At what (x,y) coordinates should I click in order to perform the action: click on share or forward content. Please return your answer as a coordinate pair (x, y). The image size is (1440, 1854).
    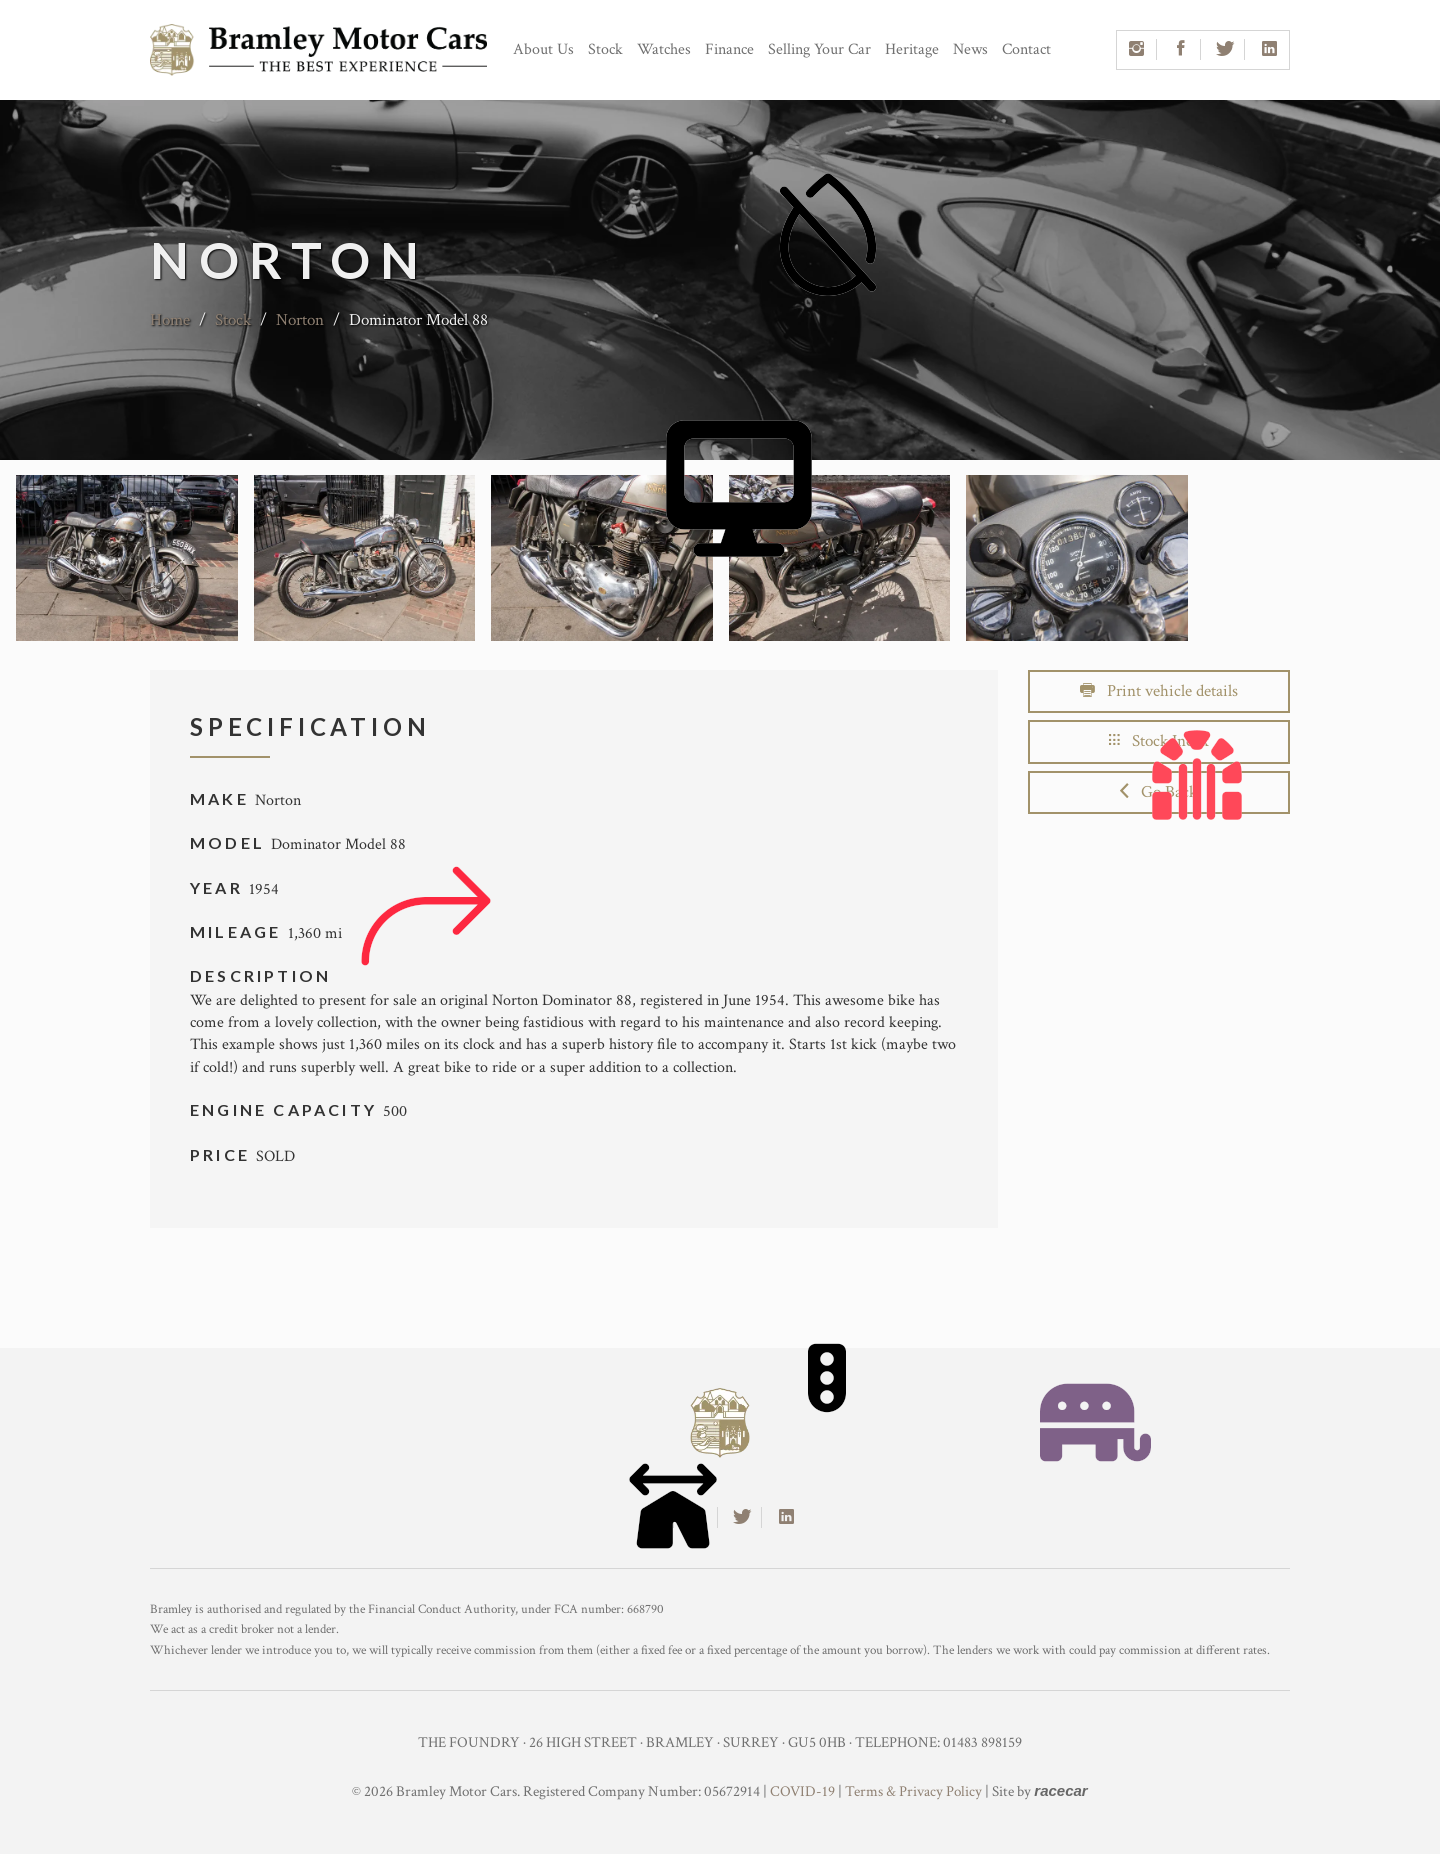
    Looking at the image, I should click on (426, 916).